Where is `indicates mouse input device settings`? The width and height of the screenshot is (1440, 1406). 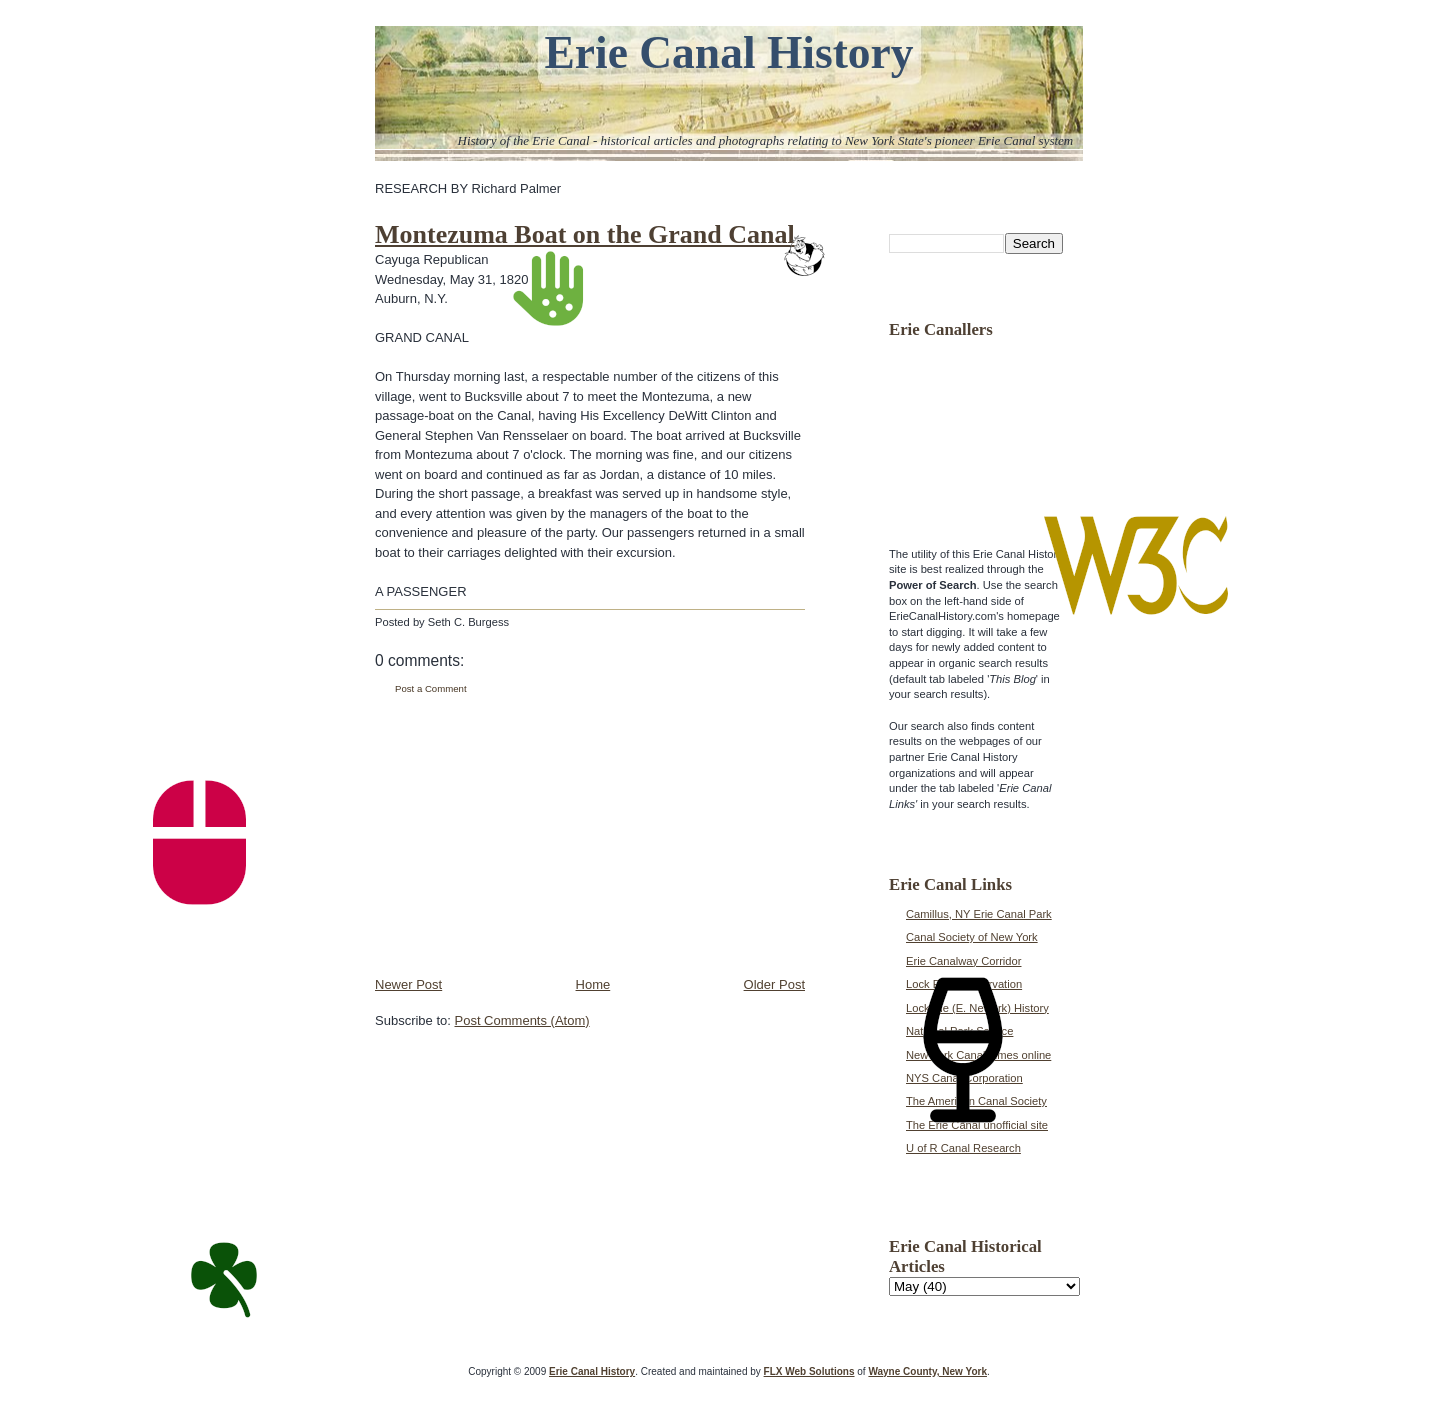 indicates mouse input device settings is located at coordinates (199, 842).